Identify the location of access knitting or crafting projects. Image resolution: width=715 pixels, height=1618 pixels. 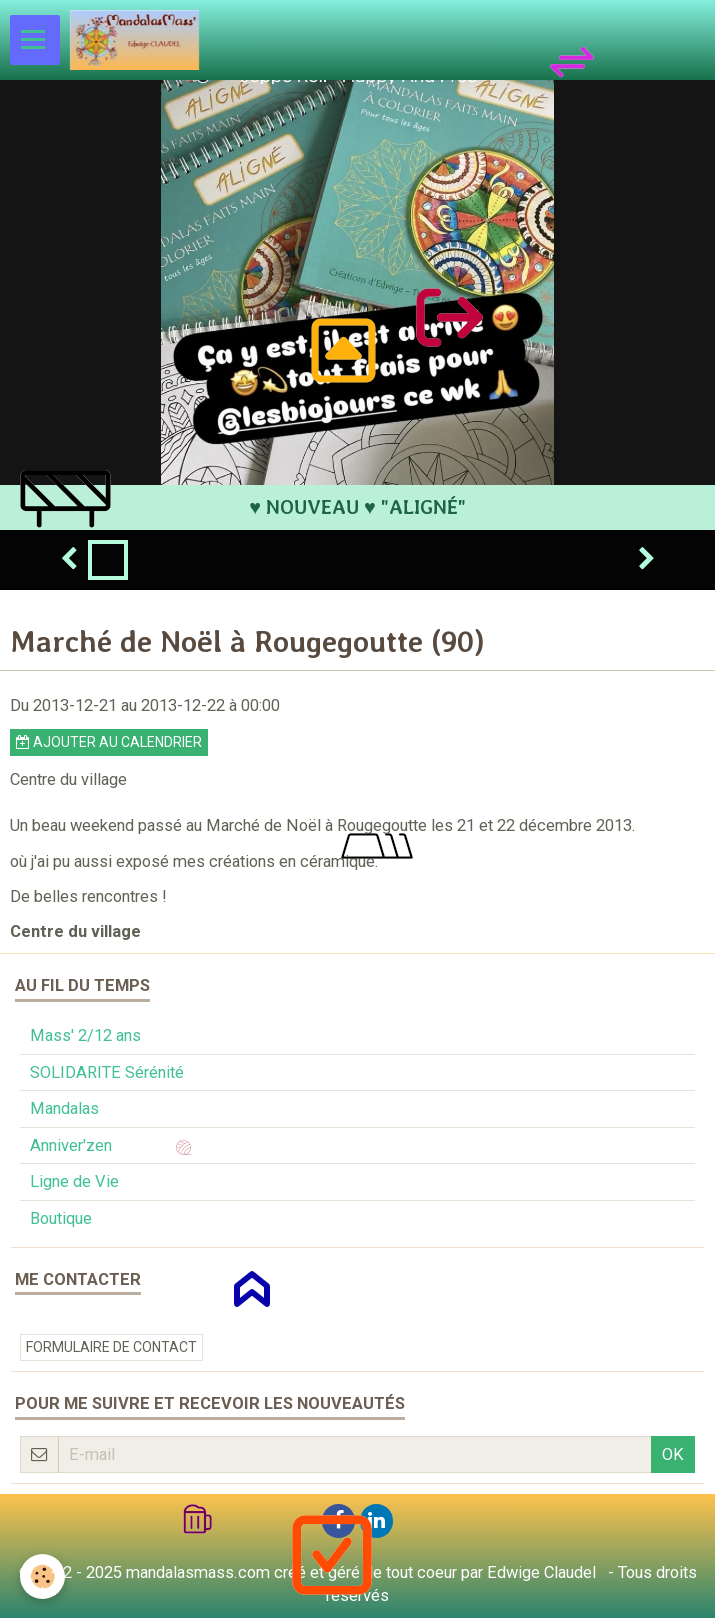
(183, 1147).